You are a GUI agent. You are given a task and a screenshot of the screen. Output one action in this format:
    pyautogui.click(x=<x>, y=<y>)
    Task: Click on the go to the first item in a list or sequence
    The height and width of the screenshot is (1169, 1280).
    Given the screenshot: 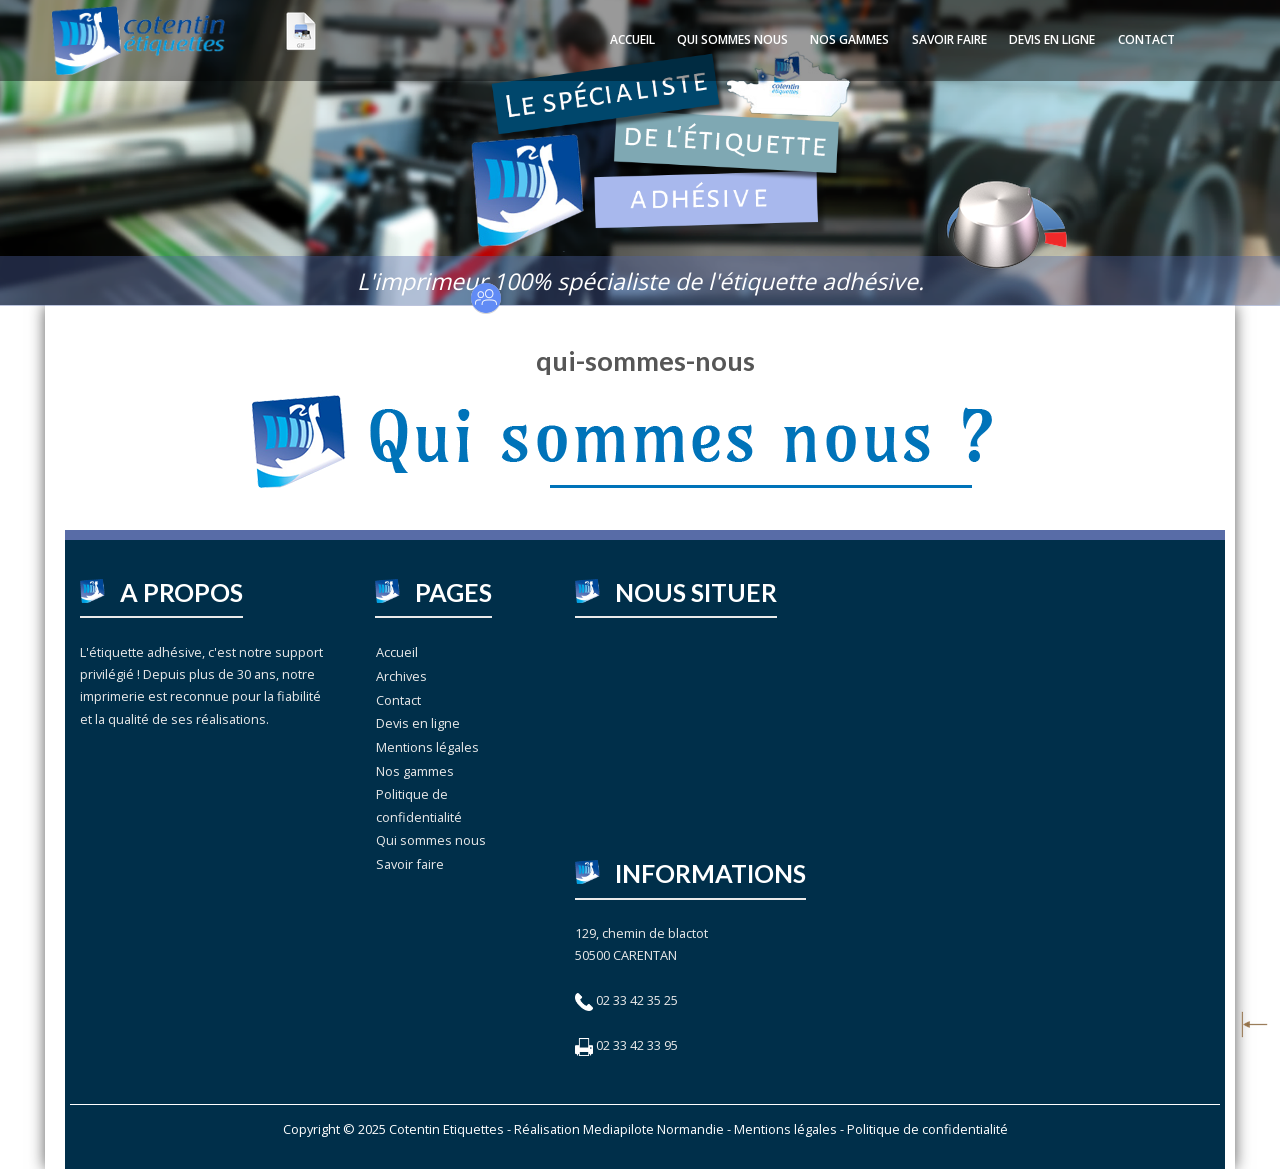 What is the action you would take?
    pyautogui.click(x=1254, y=1024)
    